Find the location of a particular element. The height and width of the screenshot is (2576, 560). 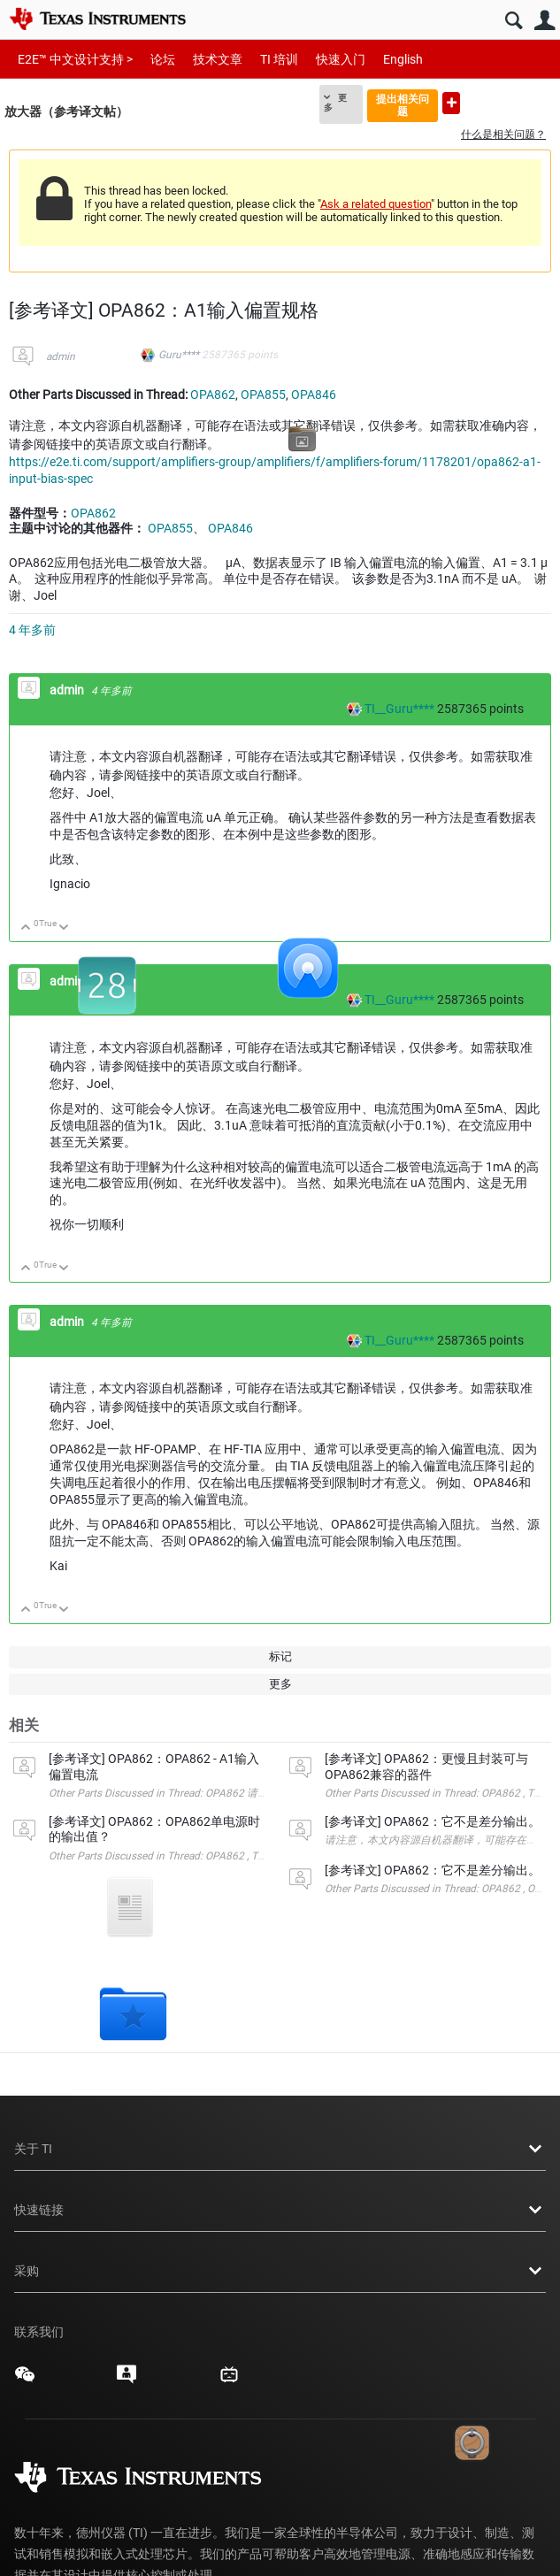

open the calendar app is located at coordinates (107, 985).